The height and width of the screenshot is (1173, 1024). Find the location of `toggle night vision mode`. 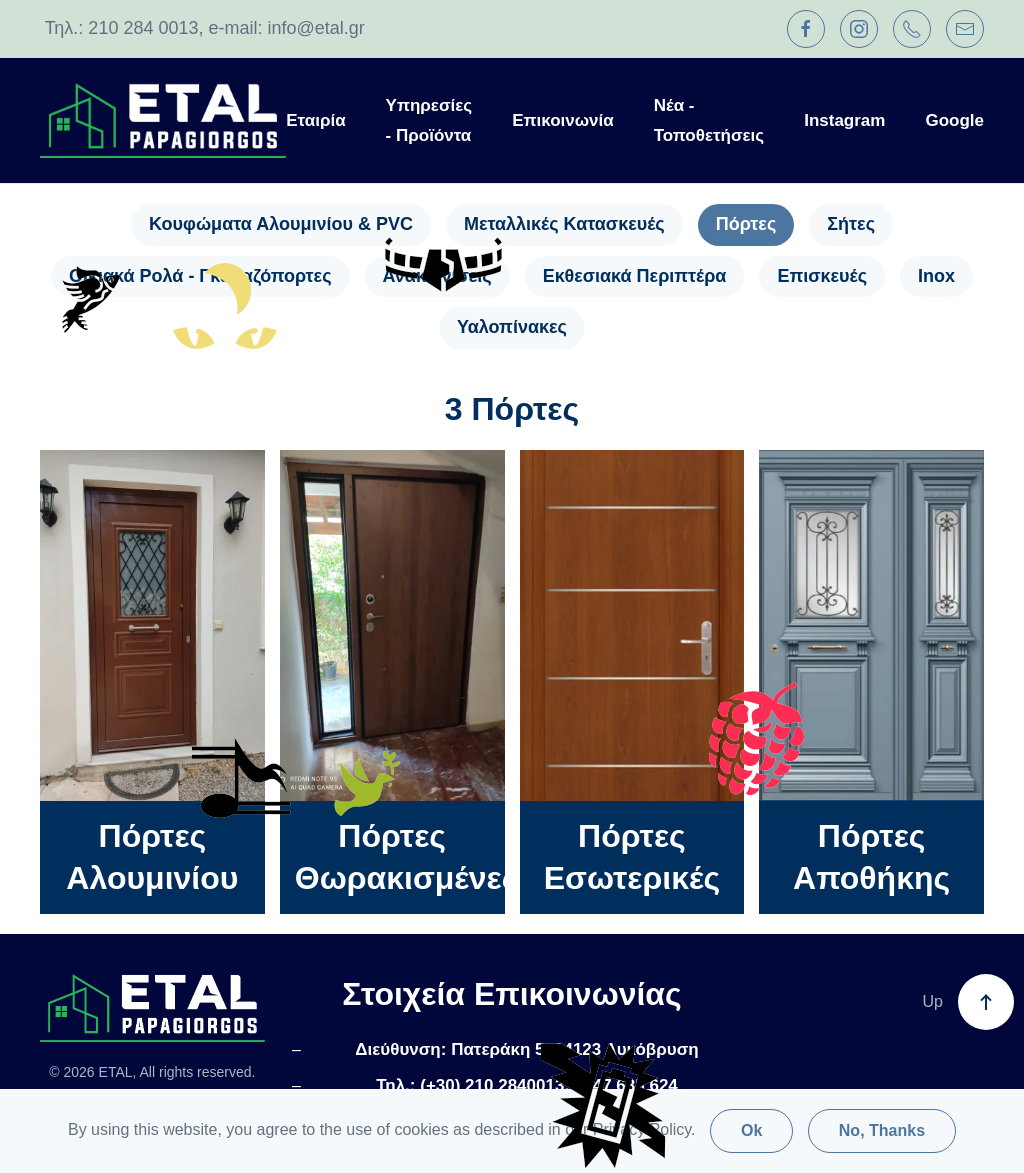

toggle night vision mode is located at coordinates (225, 312).